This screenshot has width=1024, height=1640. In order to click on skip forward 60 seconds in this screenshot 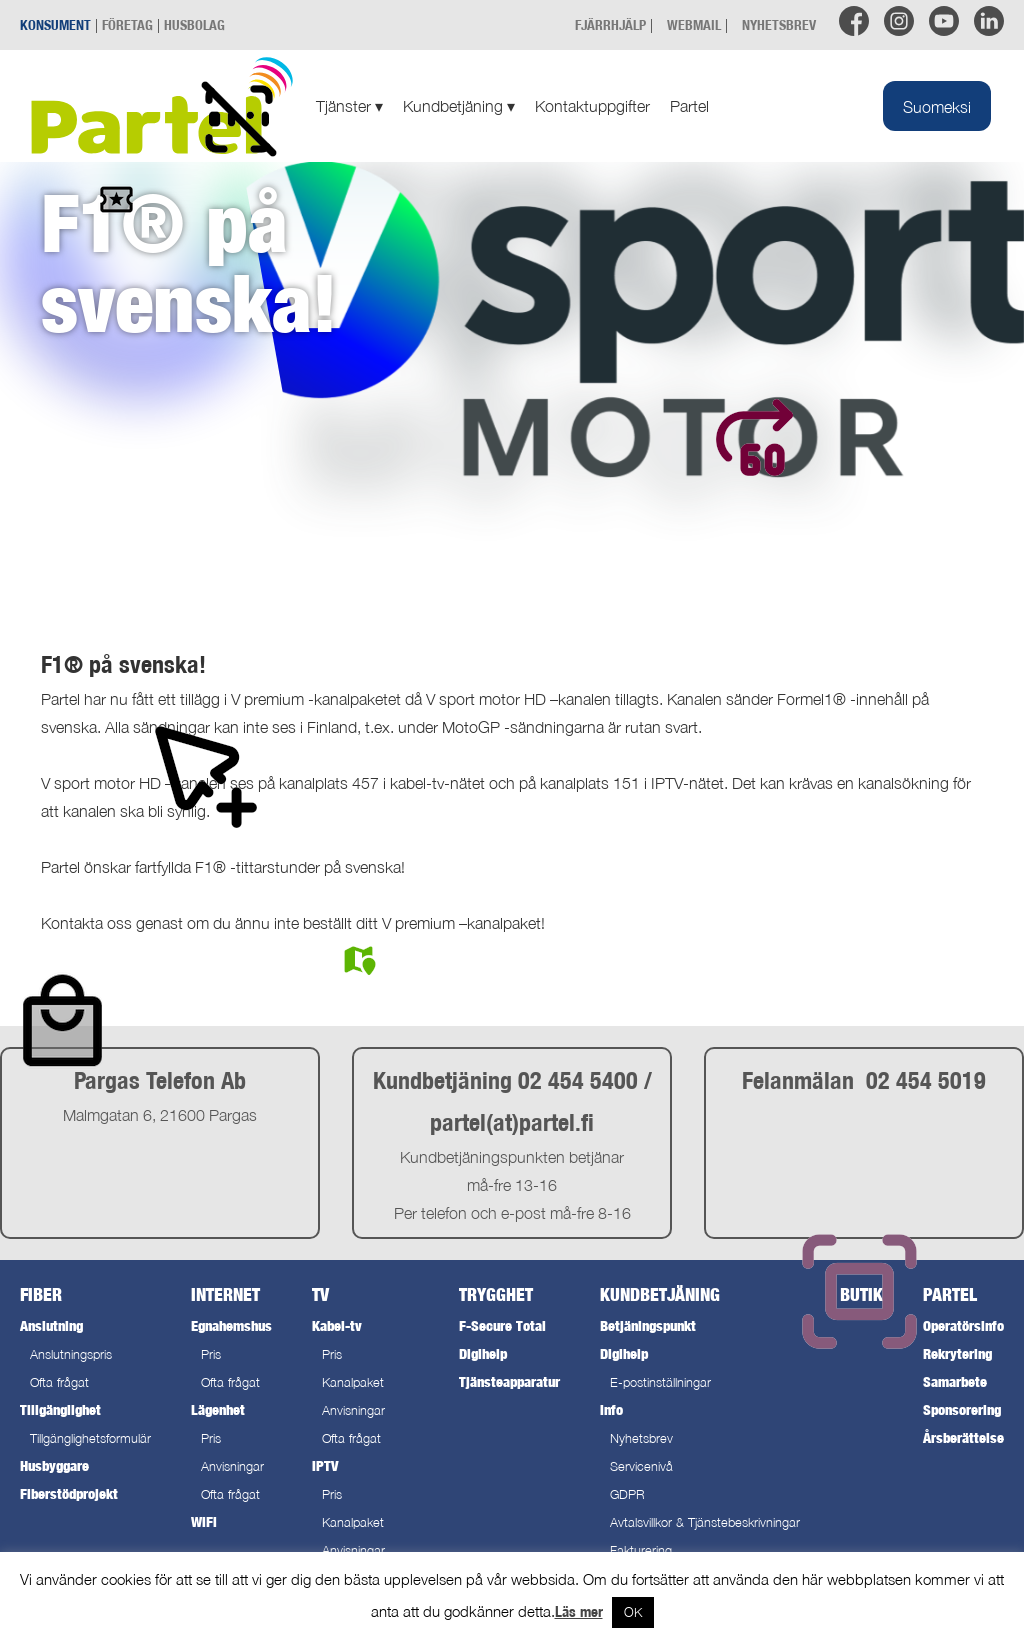, I will do `click(756, 439)`.